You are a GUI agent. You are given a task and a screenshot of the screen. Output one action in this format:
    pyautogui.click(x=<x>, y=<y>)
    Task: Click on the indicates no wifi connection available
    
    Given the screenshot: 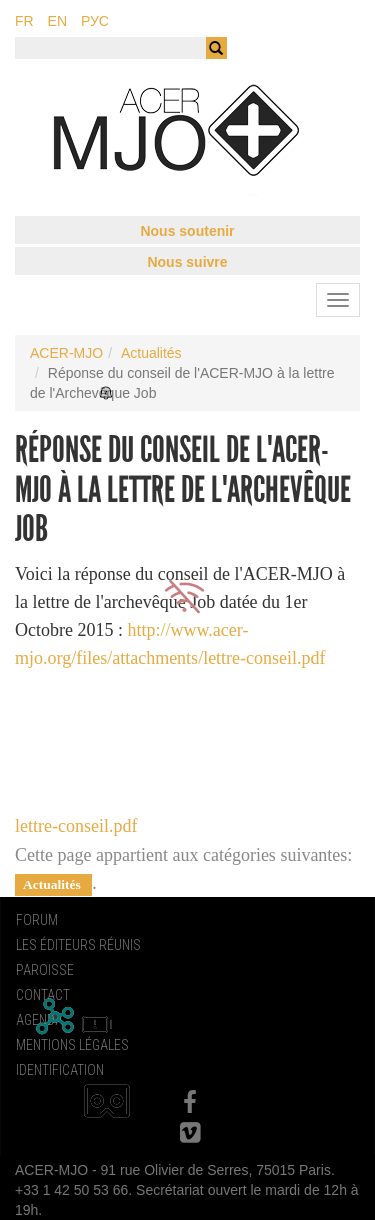 What is the action you would take?
    pyautogui.click(x=184, y=596)
    